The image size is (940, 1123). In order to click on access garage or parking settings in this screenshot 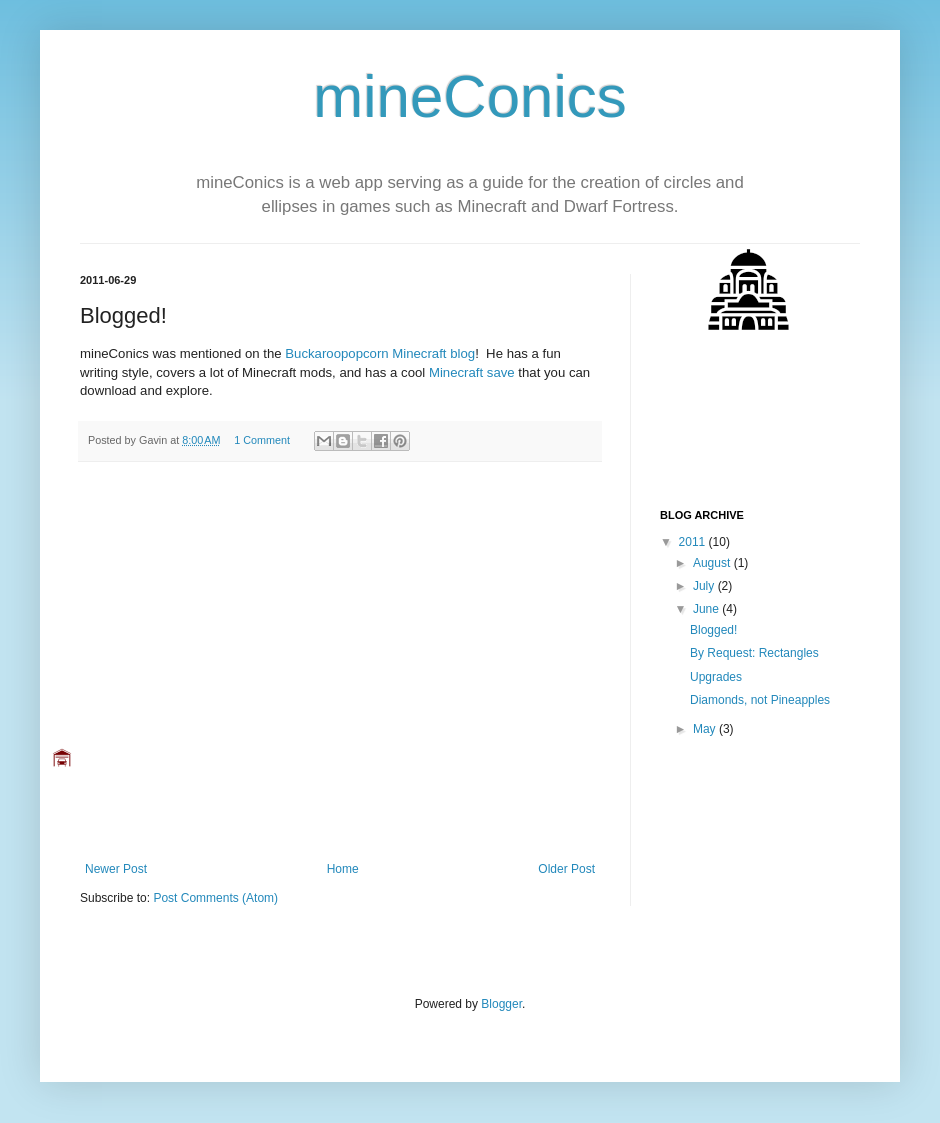, I will do `click(62, 757)`.